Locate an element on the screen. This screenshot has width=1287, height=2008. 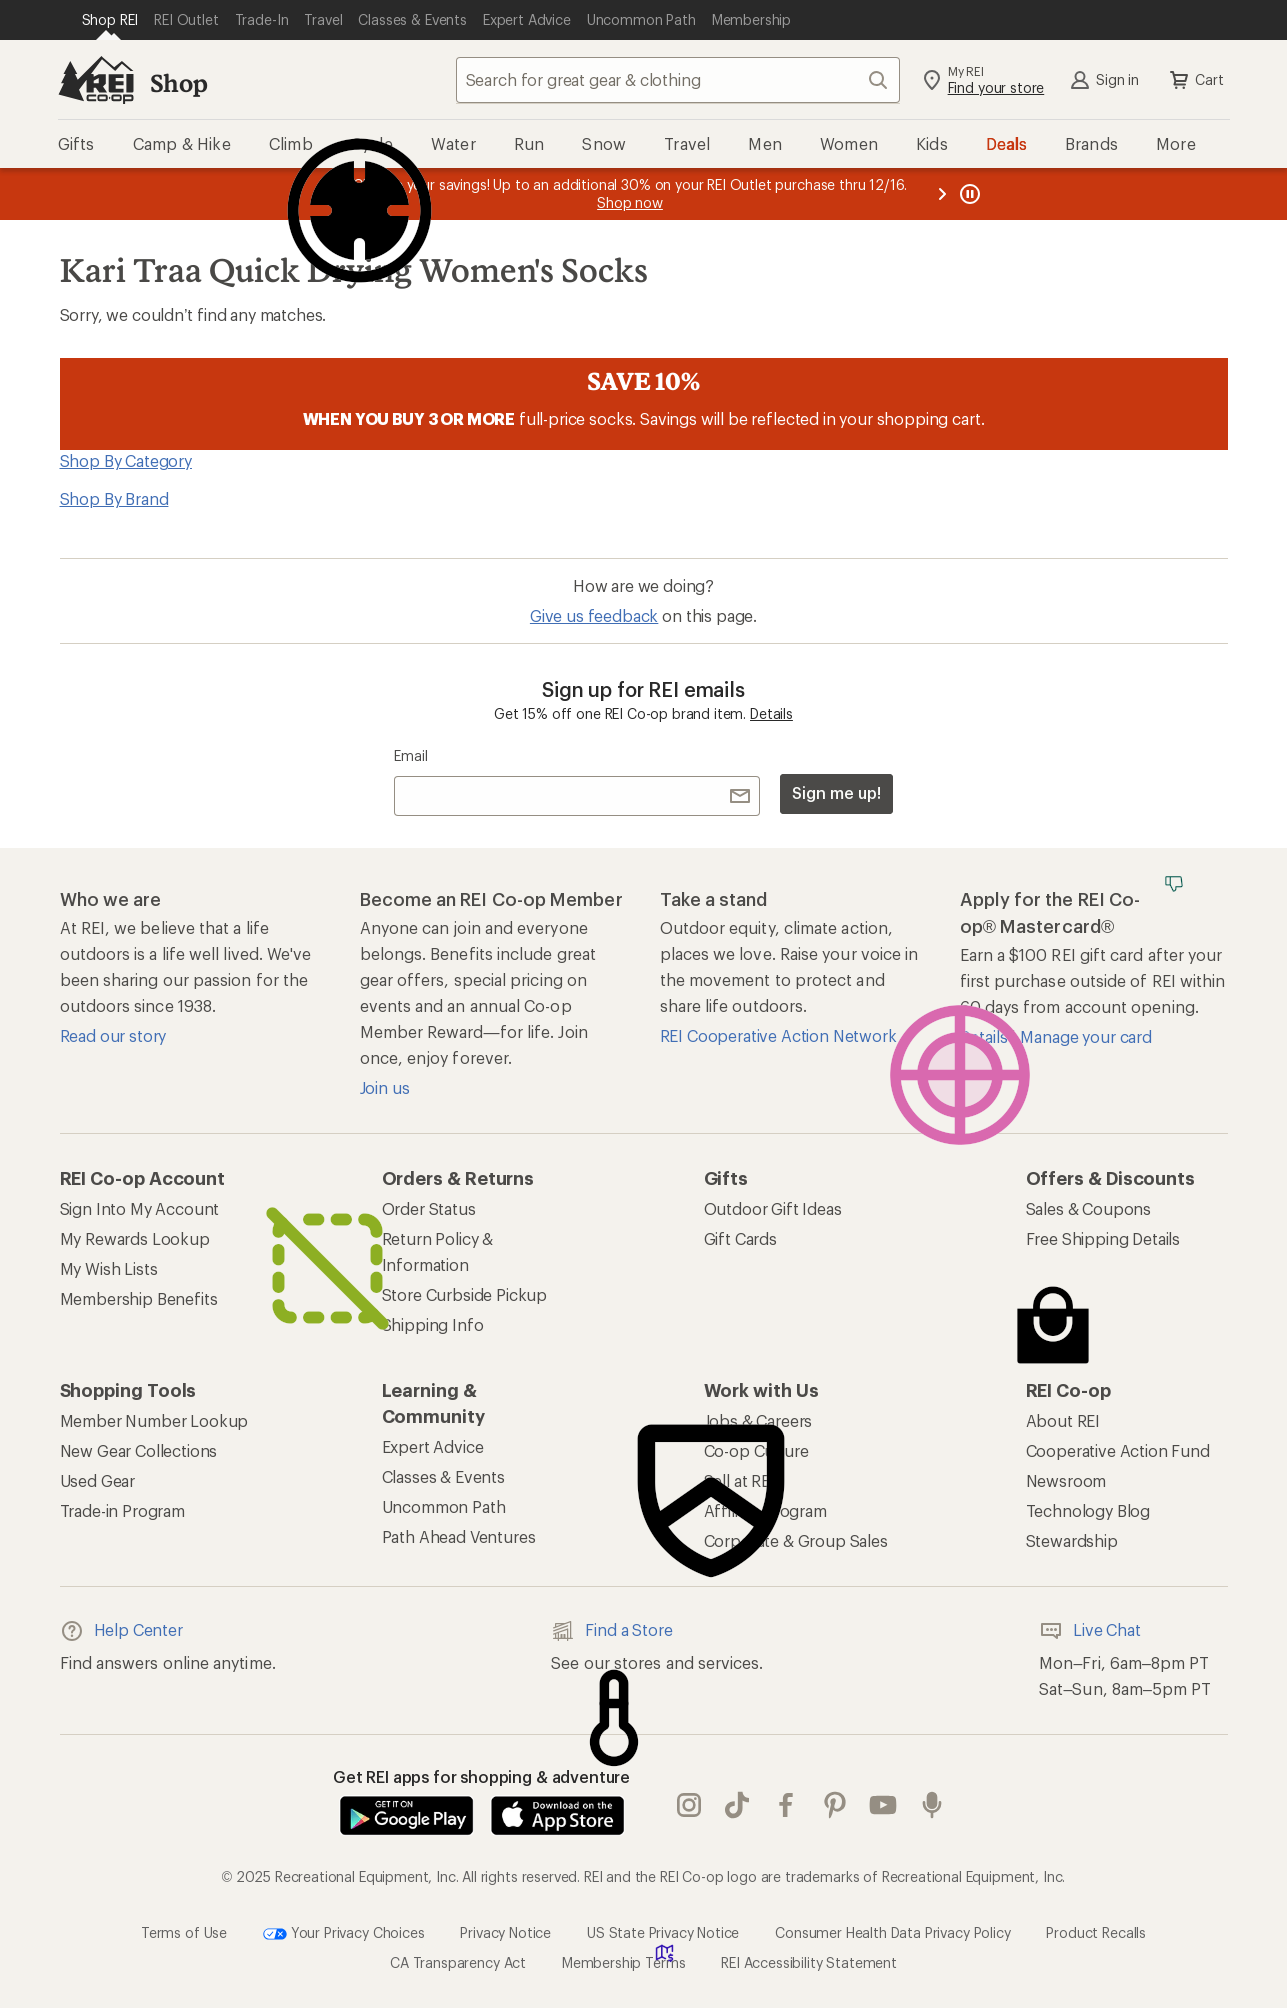
access security or protection settings is located at coordinates (711, 1492).